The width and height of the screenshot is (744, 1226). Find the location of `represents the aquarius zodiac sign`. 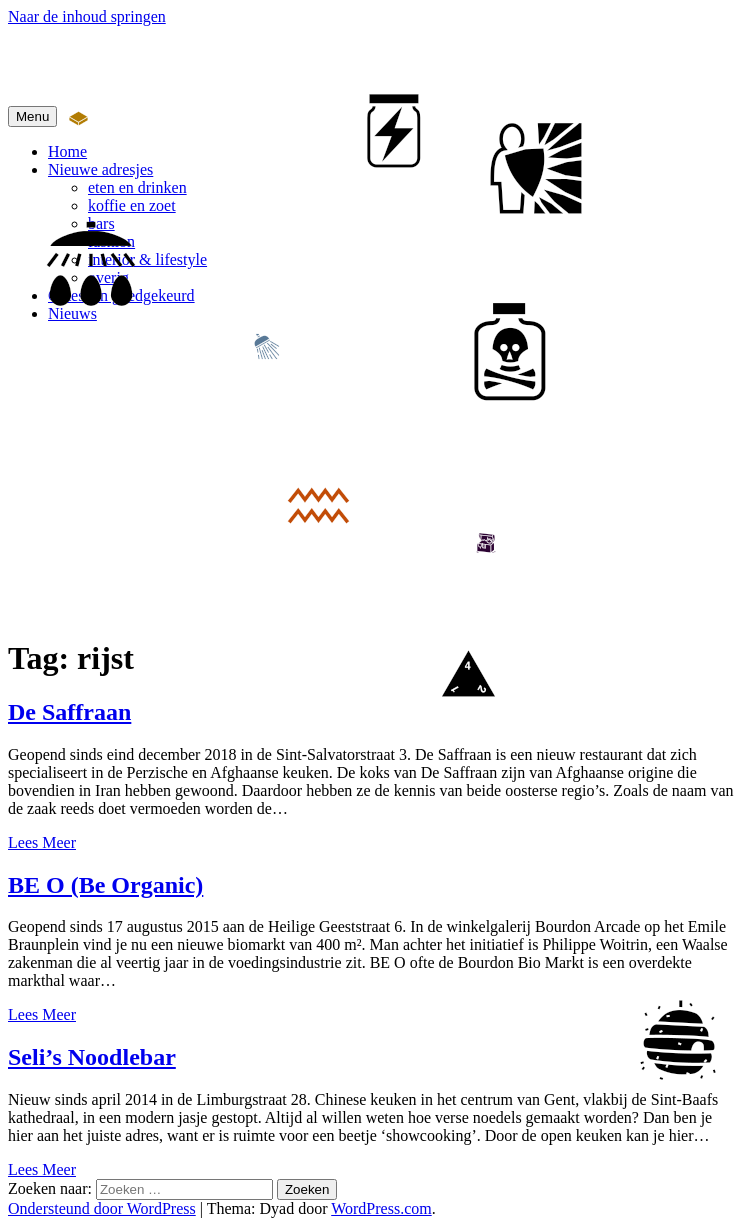

represents the aquarius zodiac sign is located at coordinates (318, 505).